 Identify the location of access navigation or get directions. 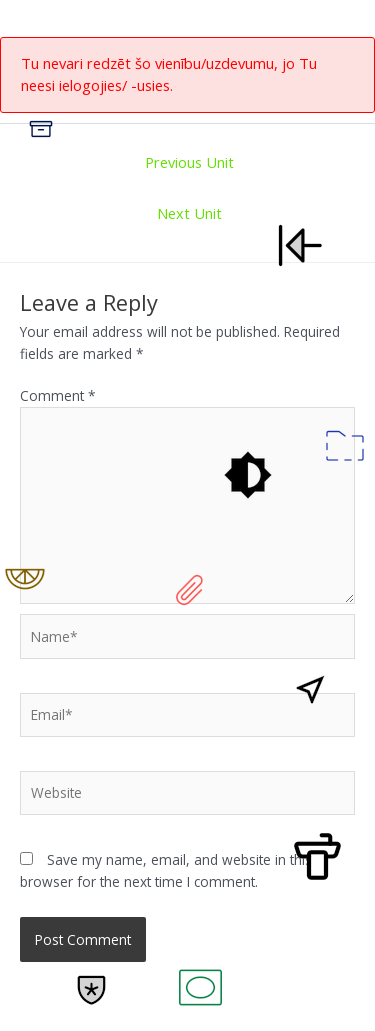
(310, 689).